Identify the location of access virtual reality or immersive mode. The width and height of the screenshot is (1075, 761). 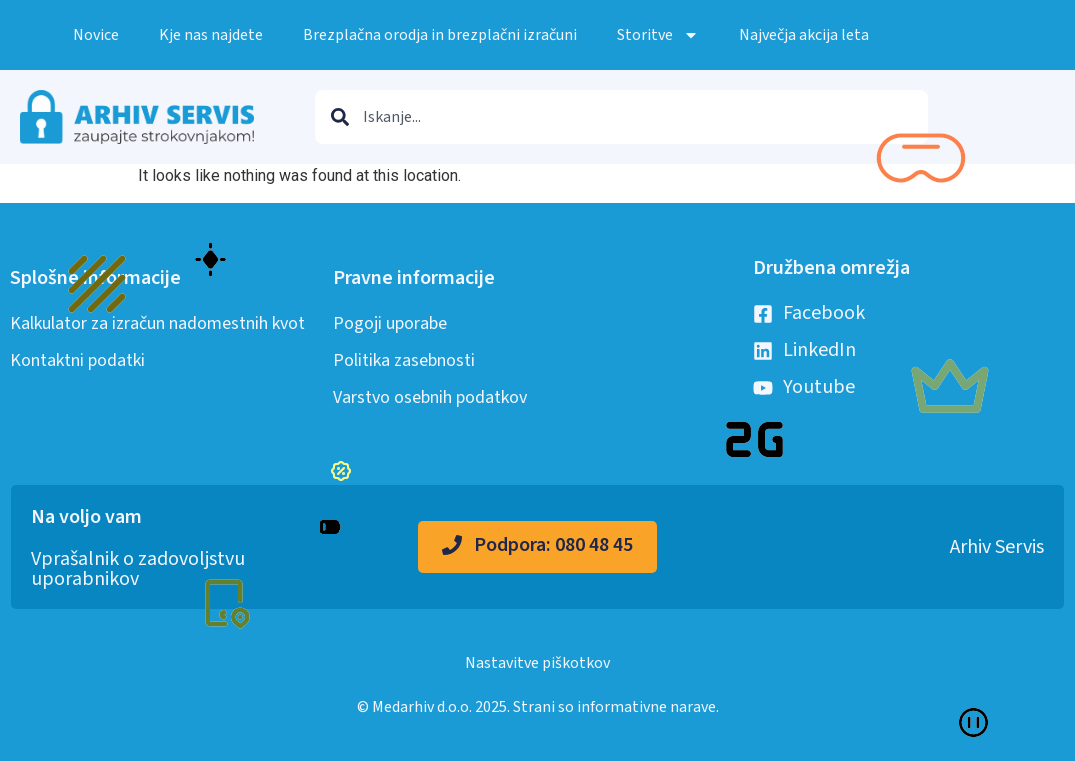
(921, 158).